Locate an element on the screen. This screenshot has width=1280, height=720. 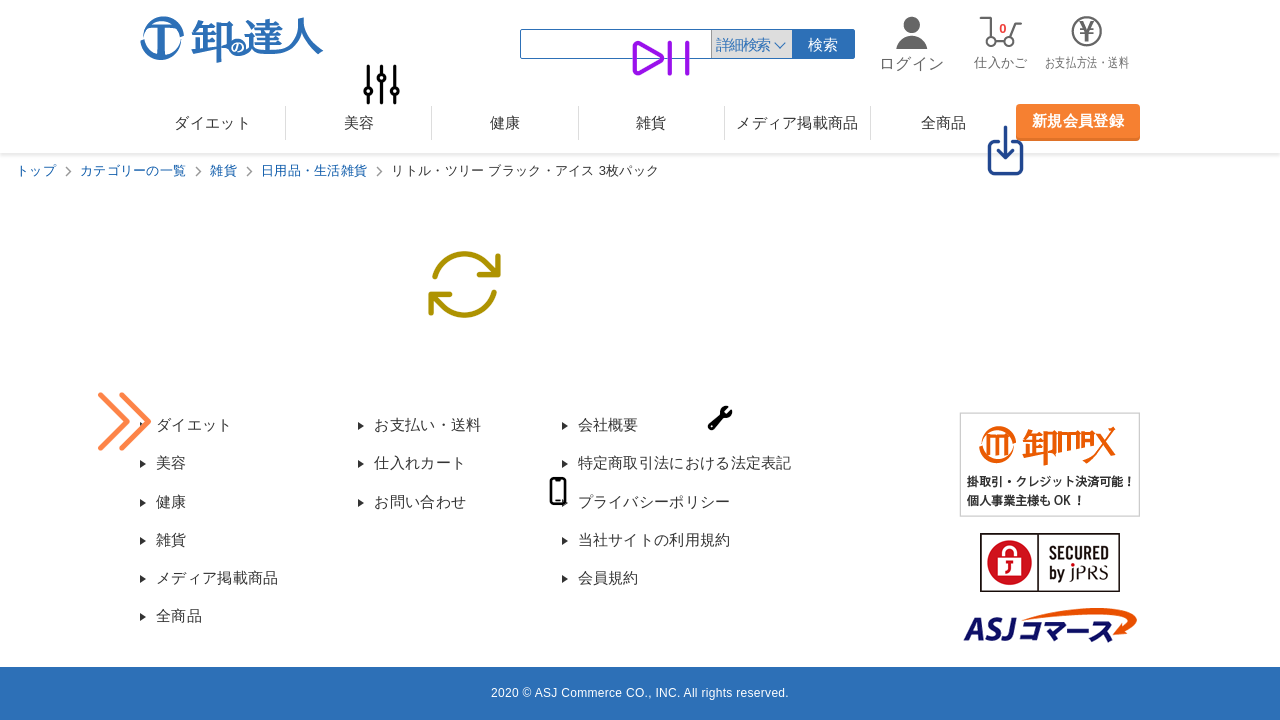
skip forward or advance quickly is located at coordinates (124, 421).